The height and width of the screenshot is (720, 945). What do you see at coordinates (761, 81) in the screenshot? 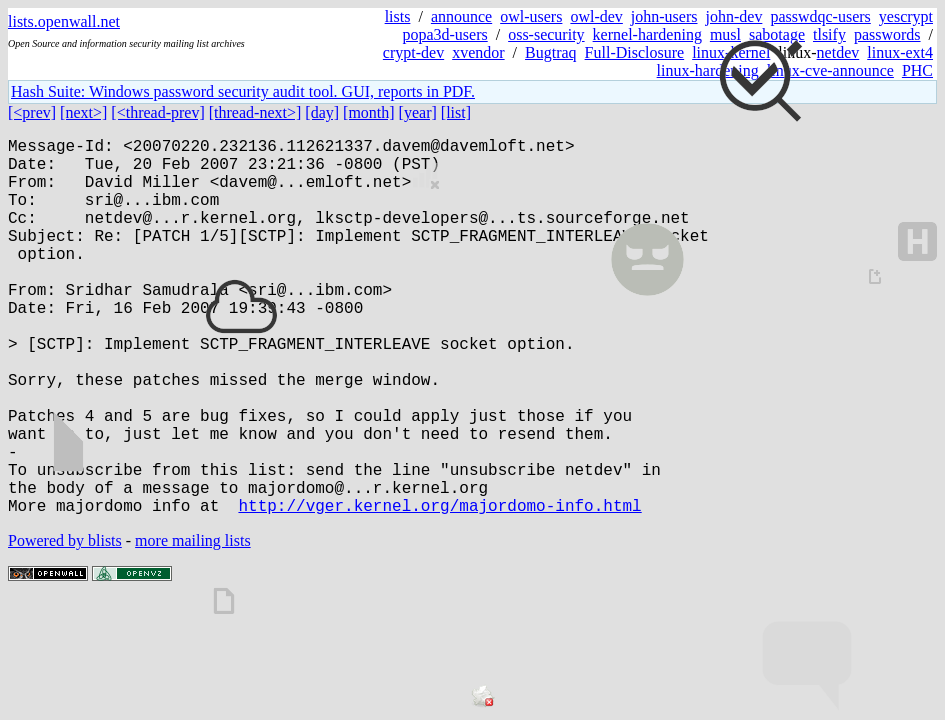
I see `open system configuration or setup assistant` at bounding box center [761, 81].